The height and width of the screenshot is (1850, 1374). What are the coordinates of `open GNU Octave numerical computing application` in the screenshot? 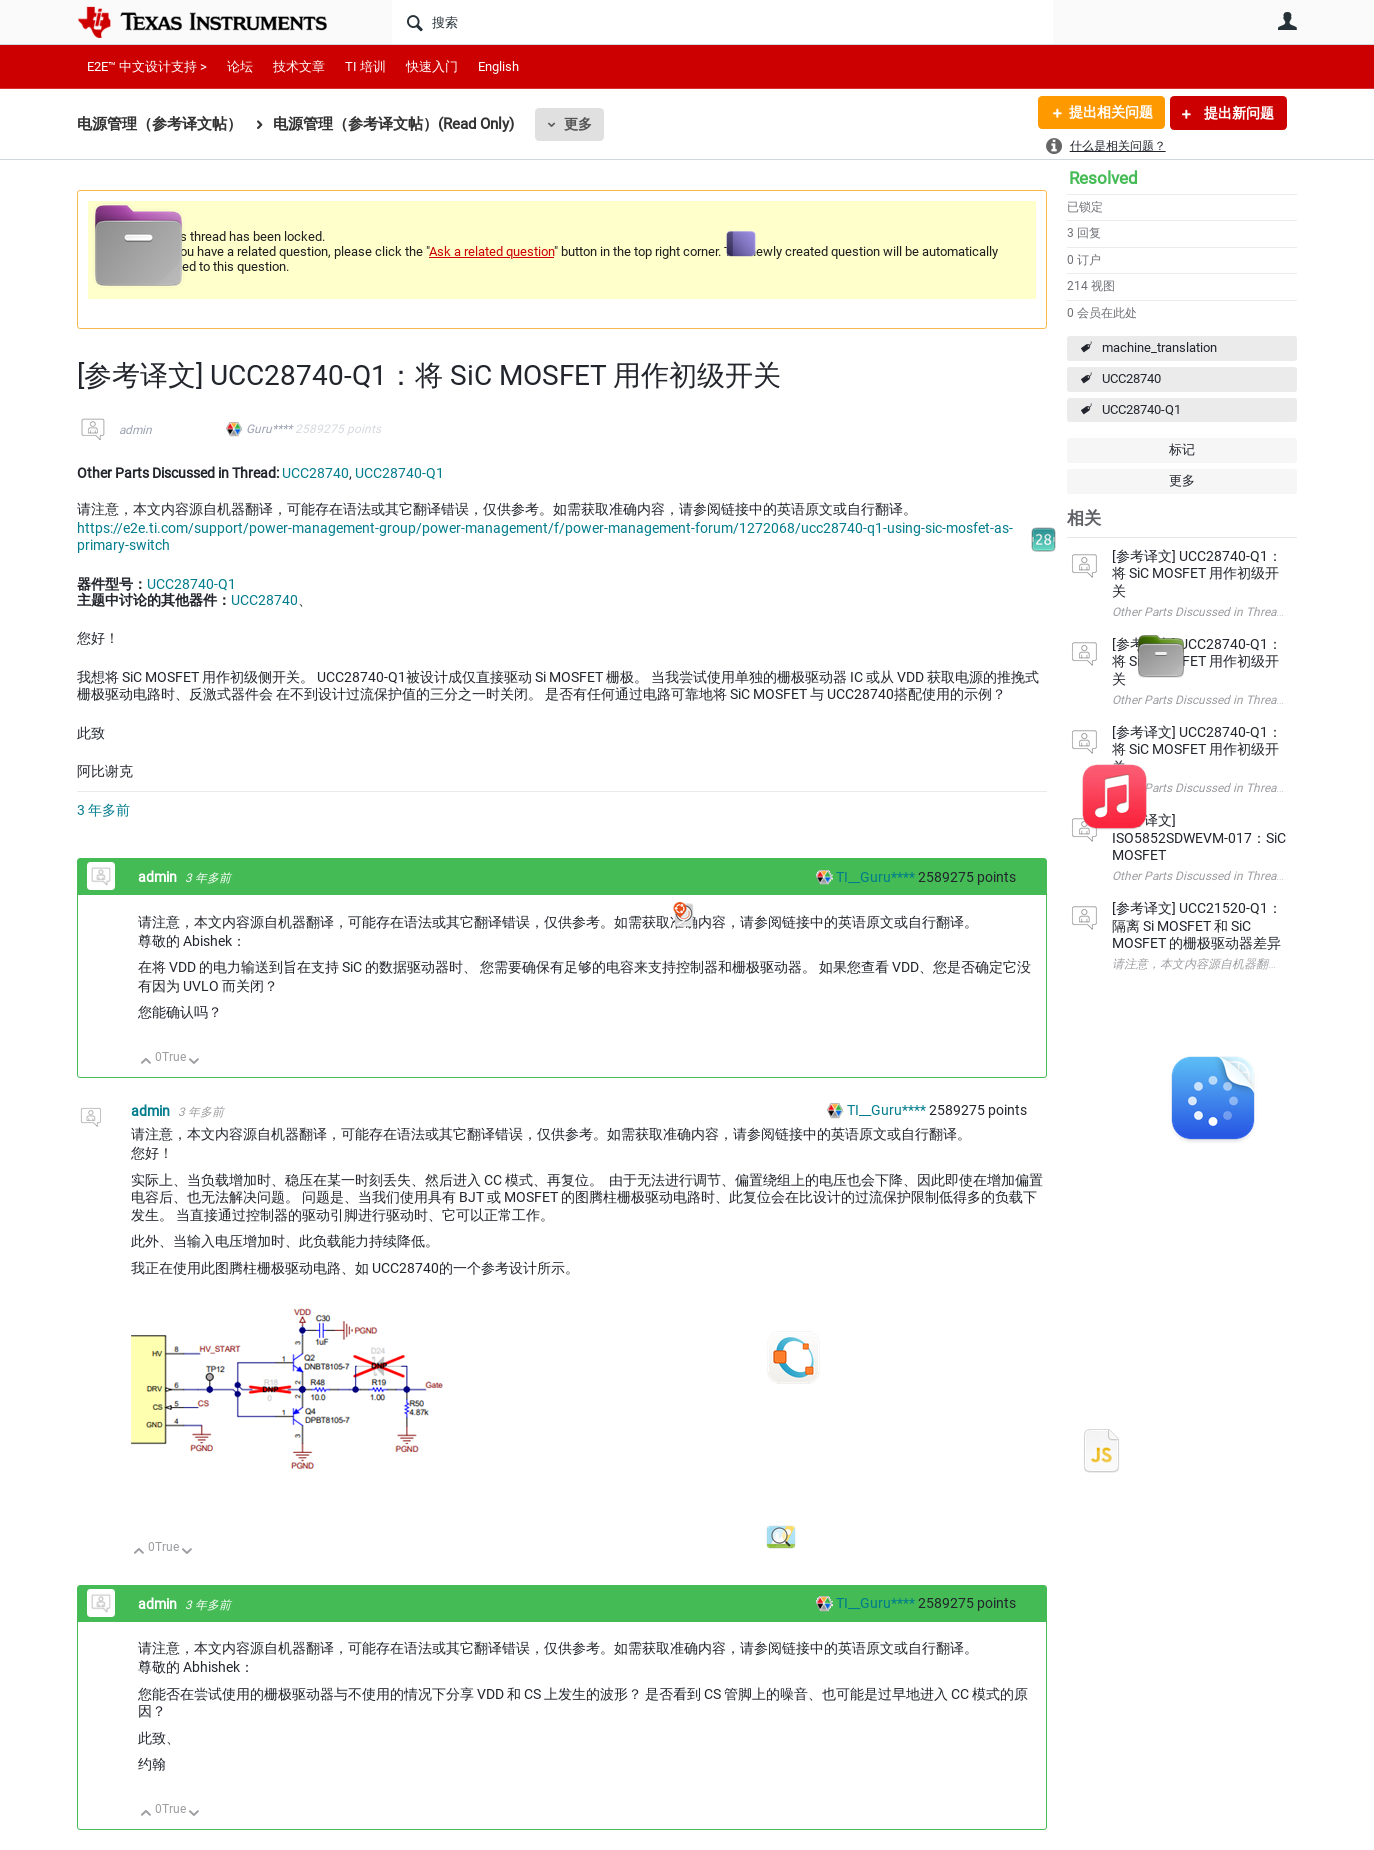 It's located at (793, 1356).